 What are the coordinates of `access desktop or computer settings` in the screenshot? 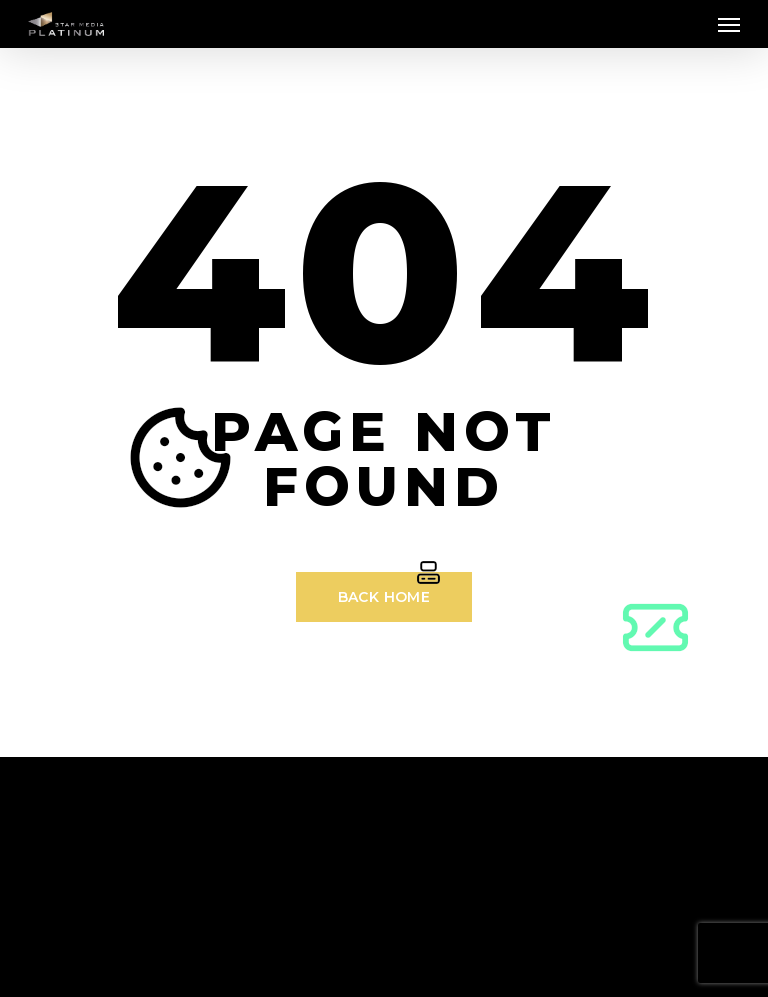 It's located at (428, 572).